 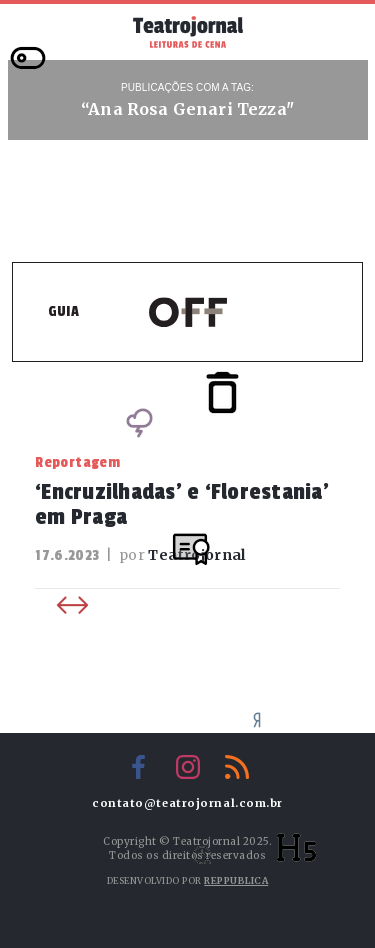 I want to click on resize or adjust width horizontally, so click(x=72, y=605).